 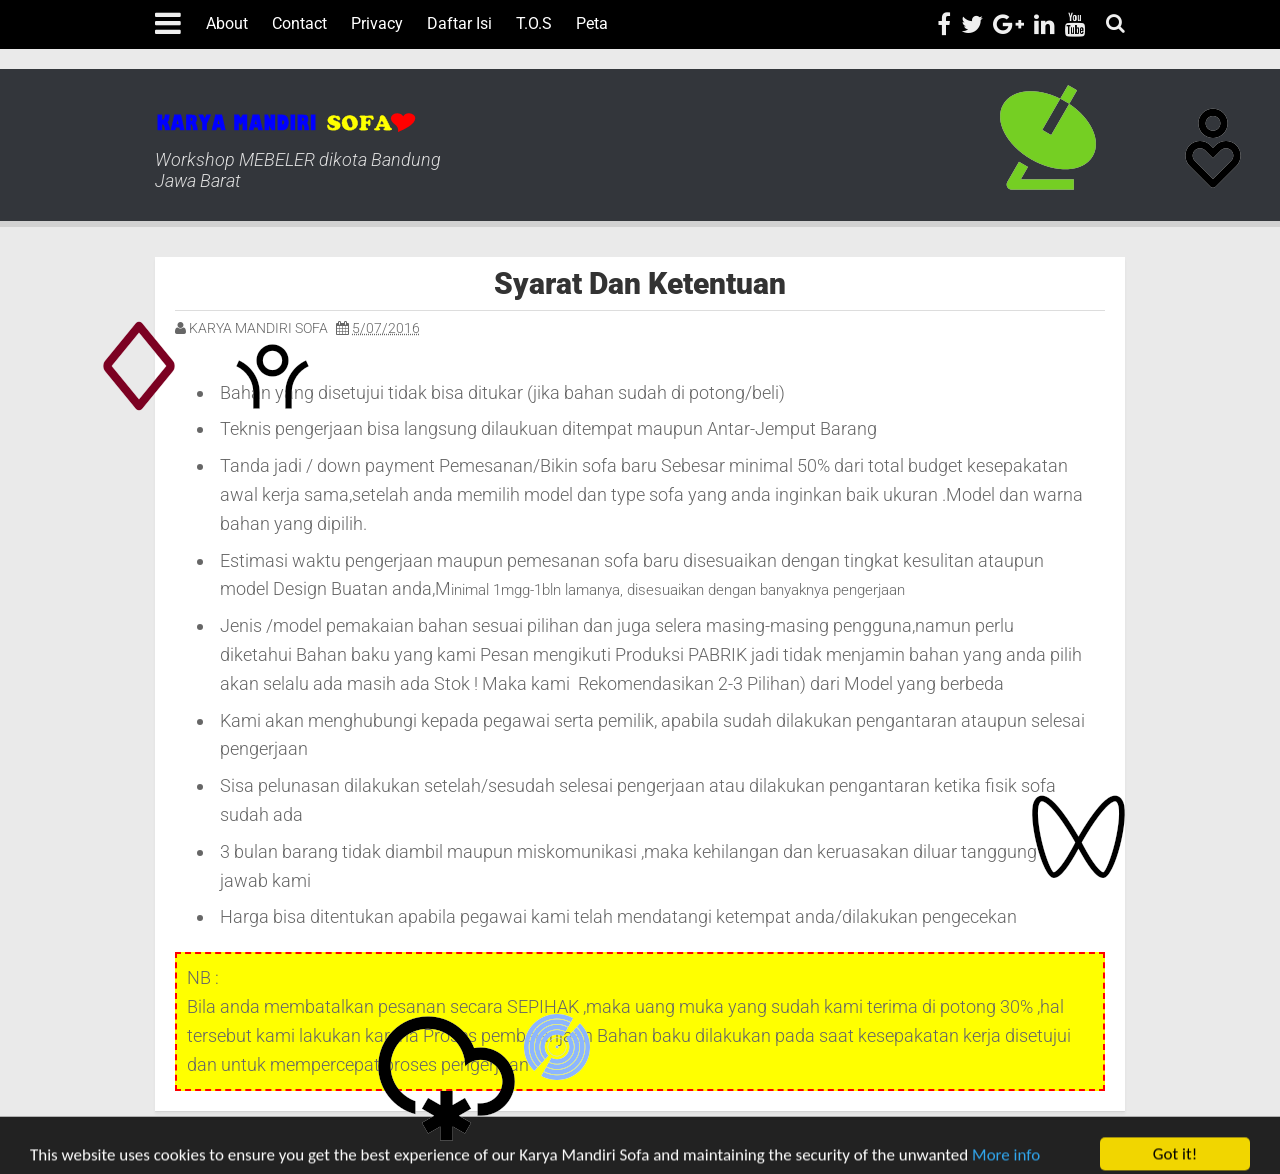 What do you see at coordinates (1048, 138) in the screenshot?
I see `access radar or scanning features` at bounding box center [1048, 138].